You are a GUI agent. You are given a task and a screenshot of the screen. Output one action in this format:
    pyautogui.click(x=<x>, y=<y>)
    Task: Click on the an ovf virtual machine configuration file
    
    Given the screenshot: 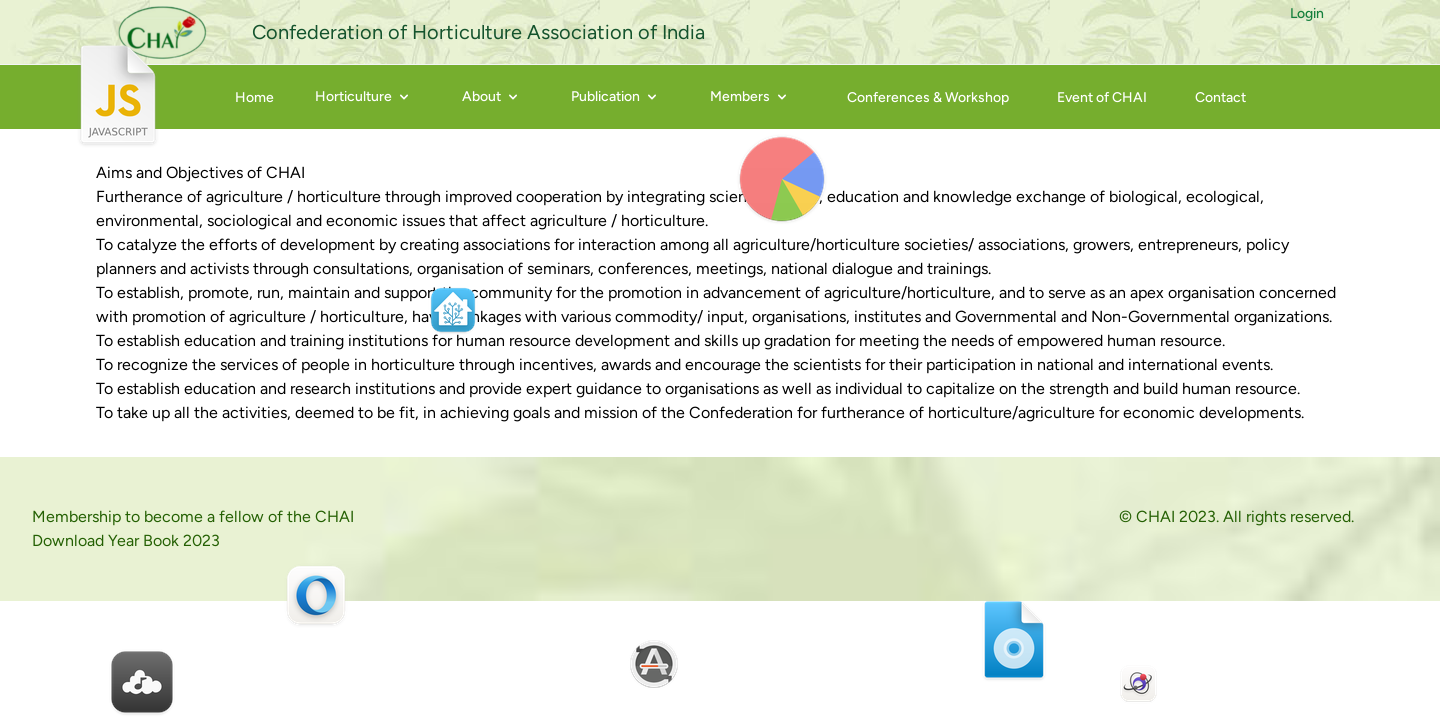 What is the action you would take?
    pyautogui.click(x=1014, y=641)
    